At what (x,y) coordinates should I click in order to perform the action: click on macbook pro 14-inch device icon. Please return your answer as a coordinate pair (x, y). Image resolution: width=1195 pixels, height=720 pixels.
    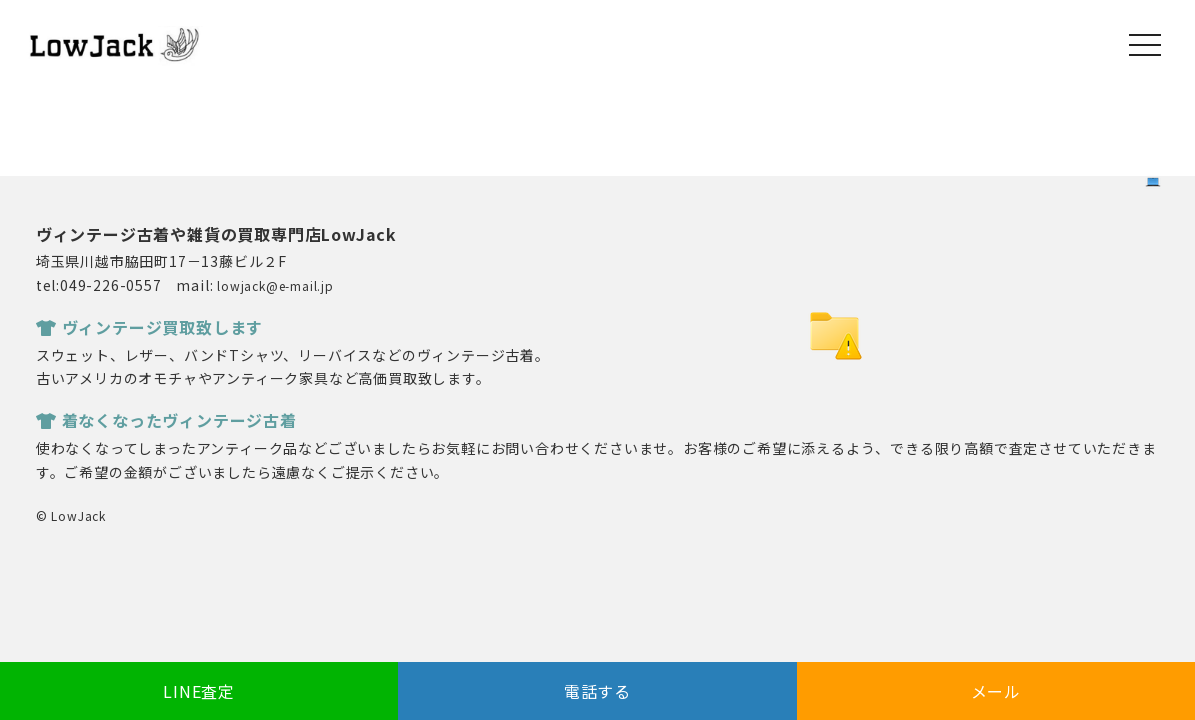
    Looking at the image, I should click on (1153, 181).